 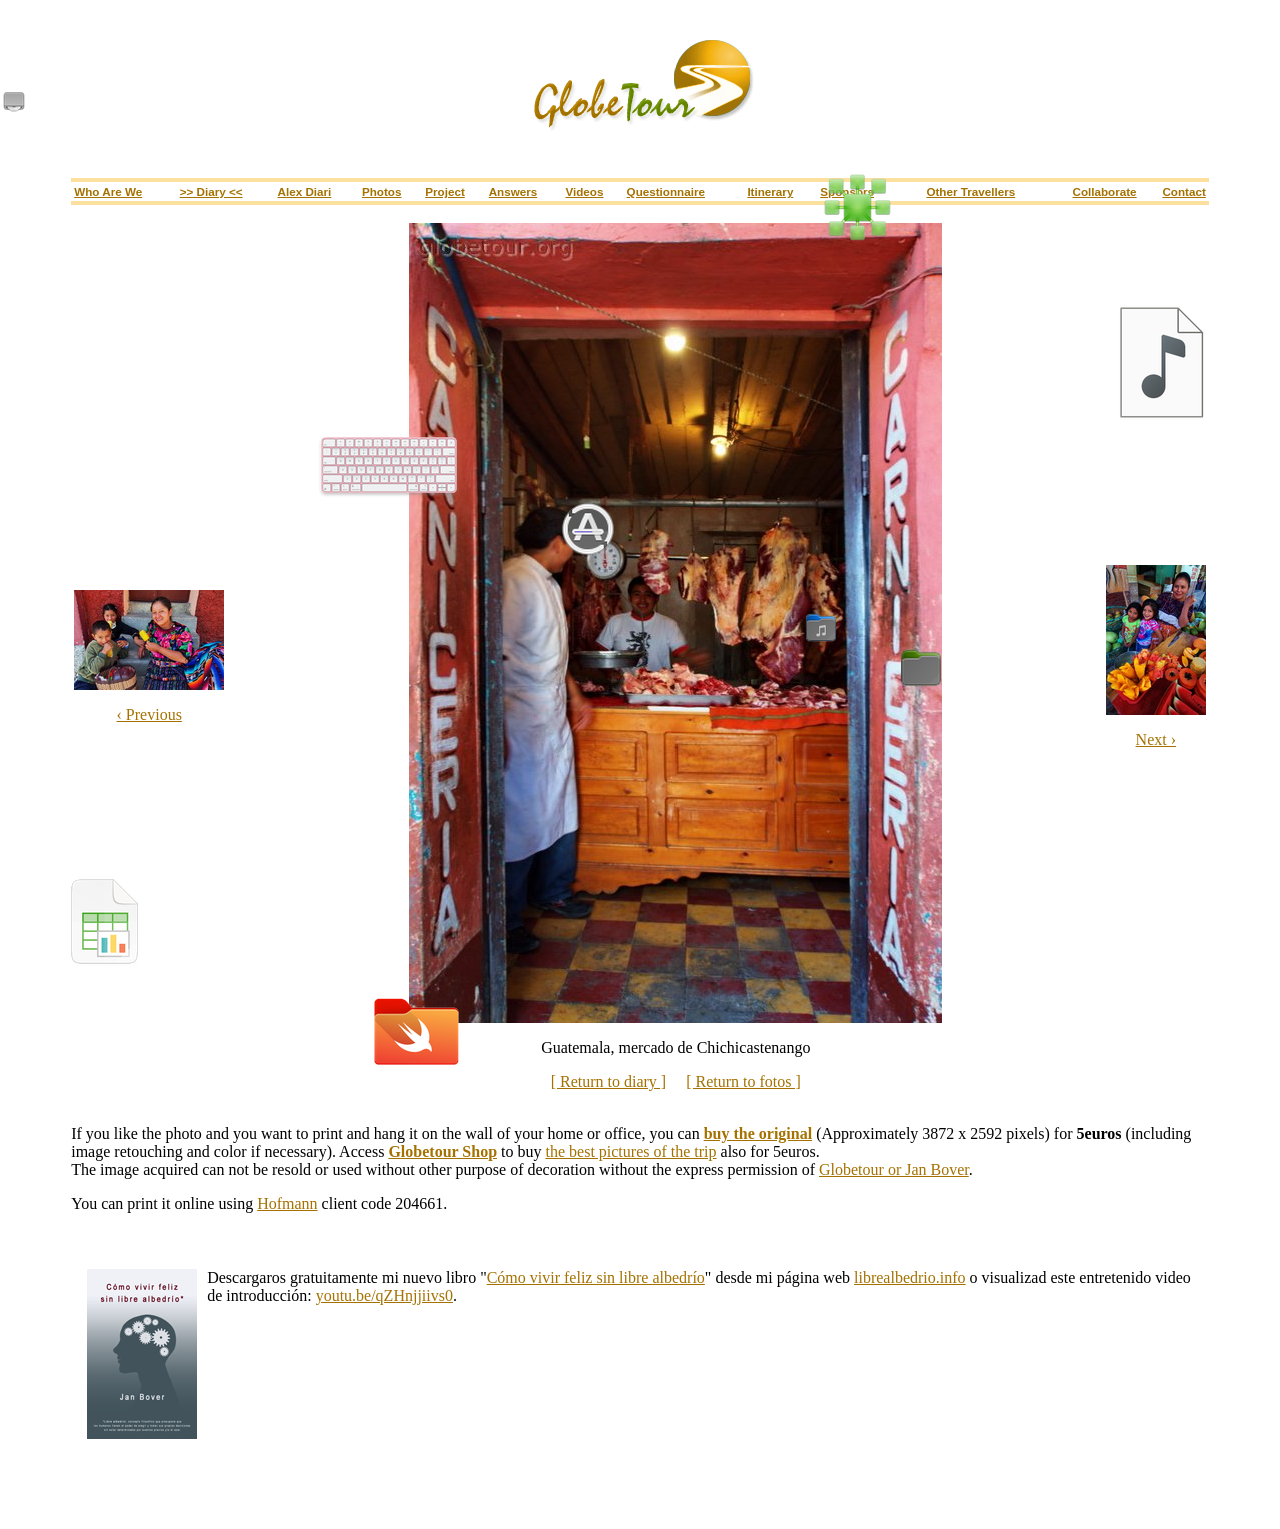 What do you see at coordinates (857, 207) in the screenshot?
I see `sync or replicate media library across devices` at bounding box center [857, 207].